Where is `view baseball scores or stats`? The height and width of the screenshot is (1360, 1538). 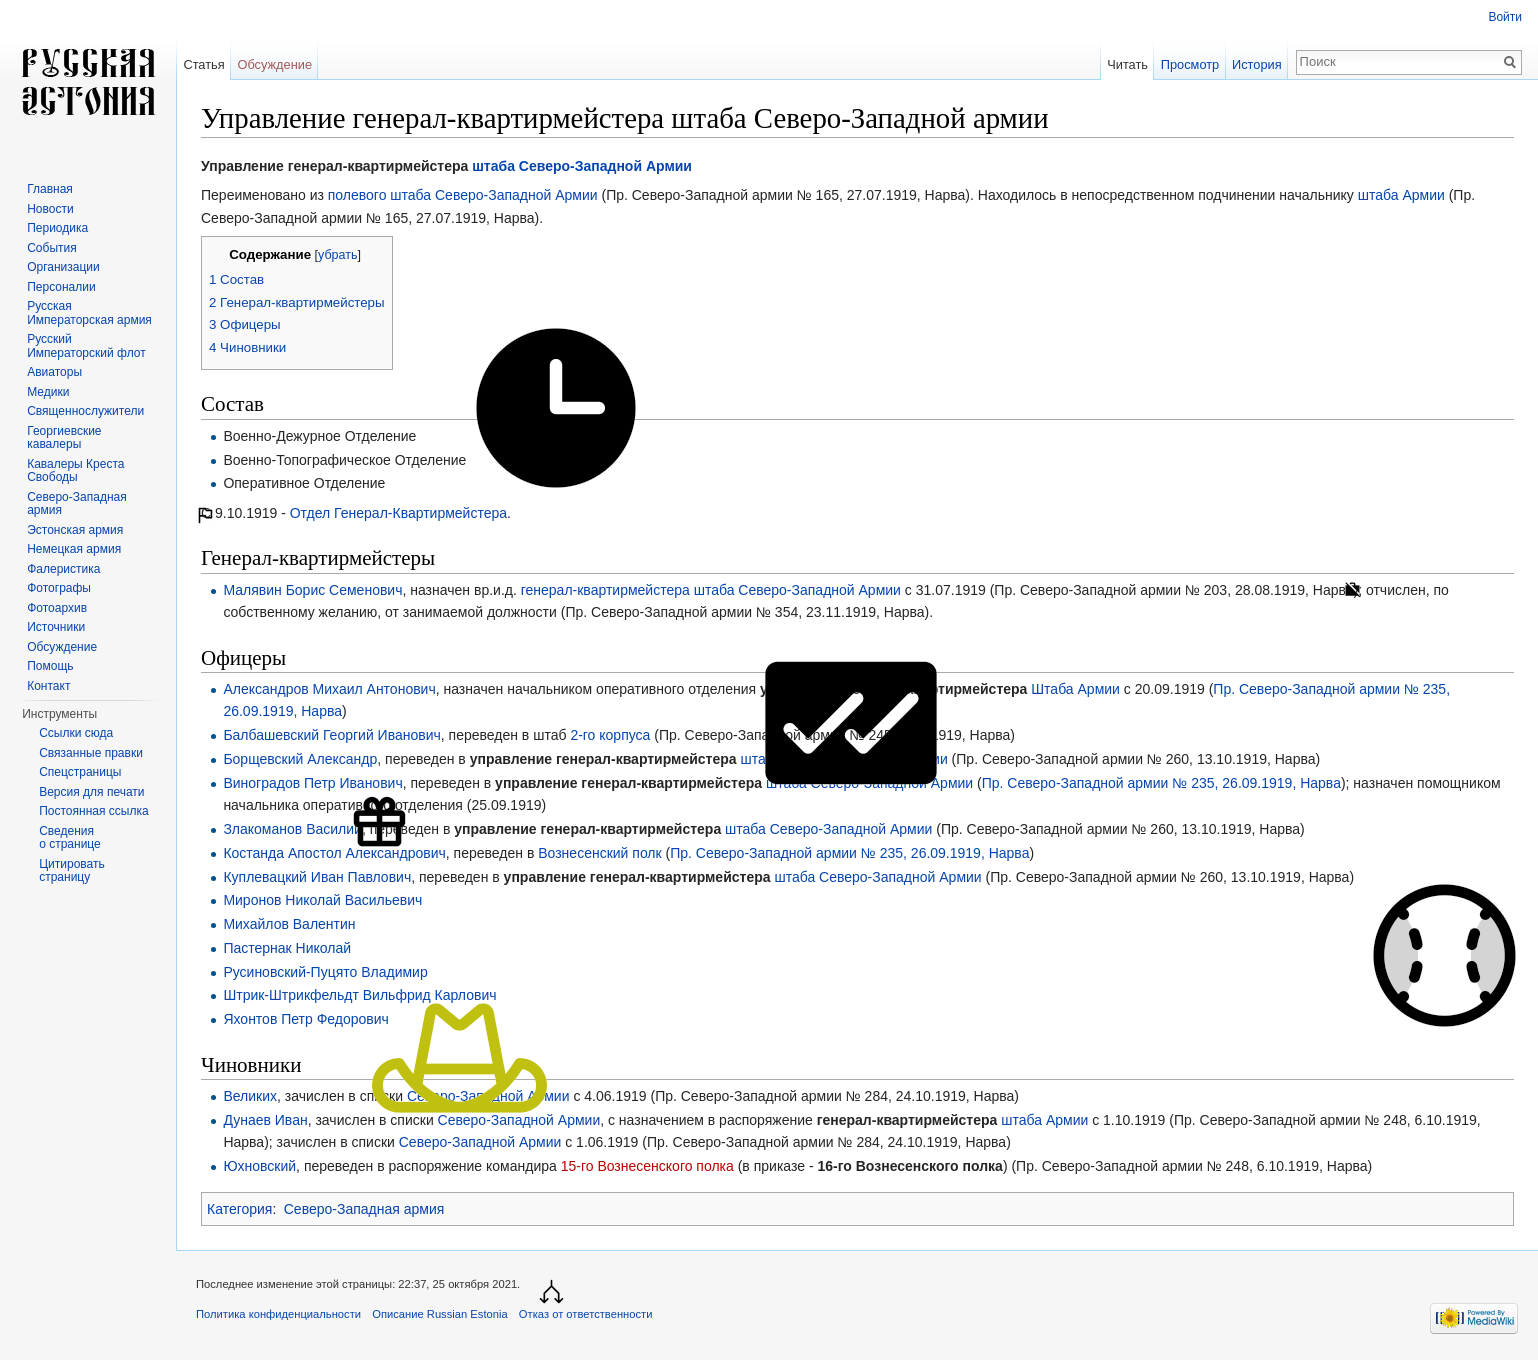
view baseball scores or stats is located at coordinates (1444, 955).